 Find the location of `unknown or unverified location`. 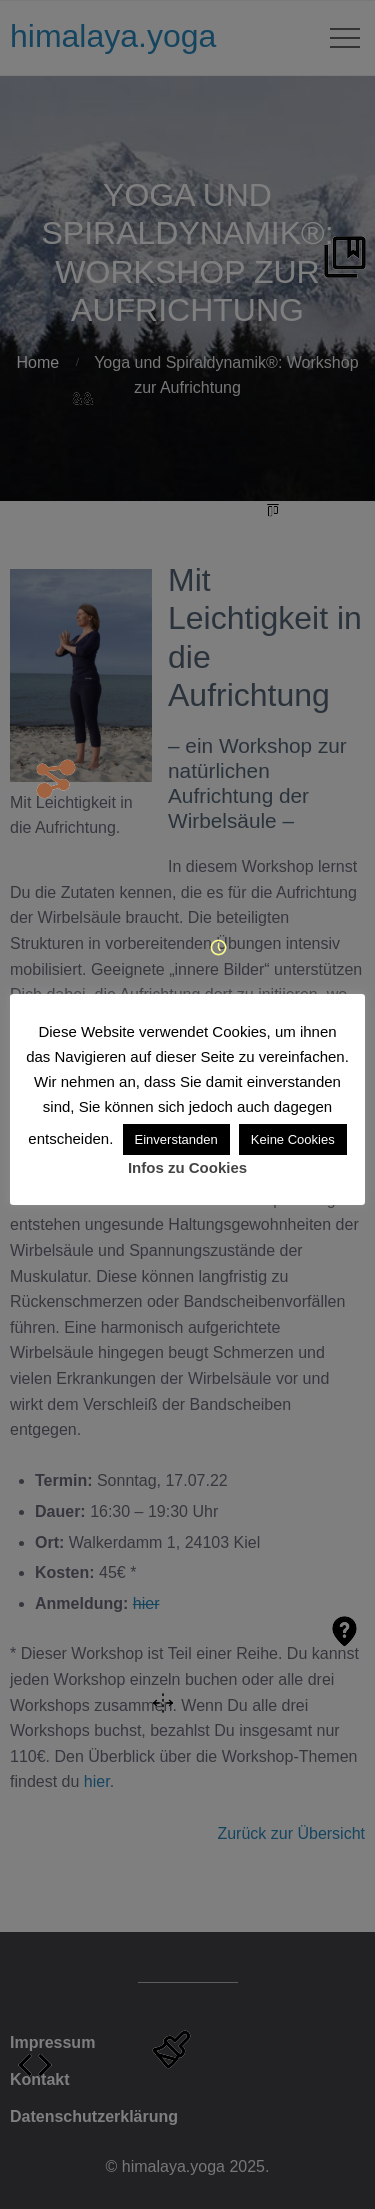

unknown or unverified location is located at coordinates (344, 1631).